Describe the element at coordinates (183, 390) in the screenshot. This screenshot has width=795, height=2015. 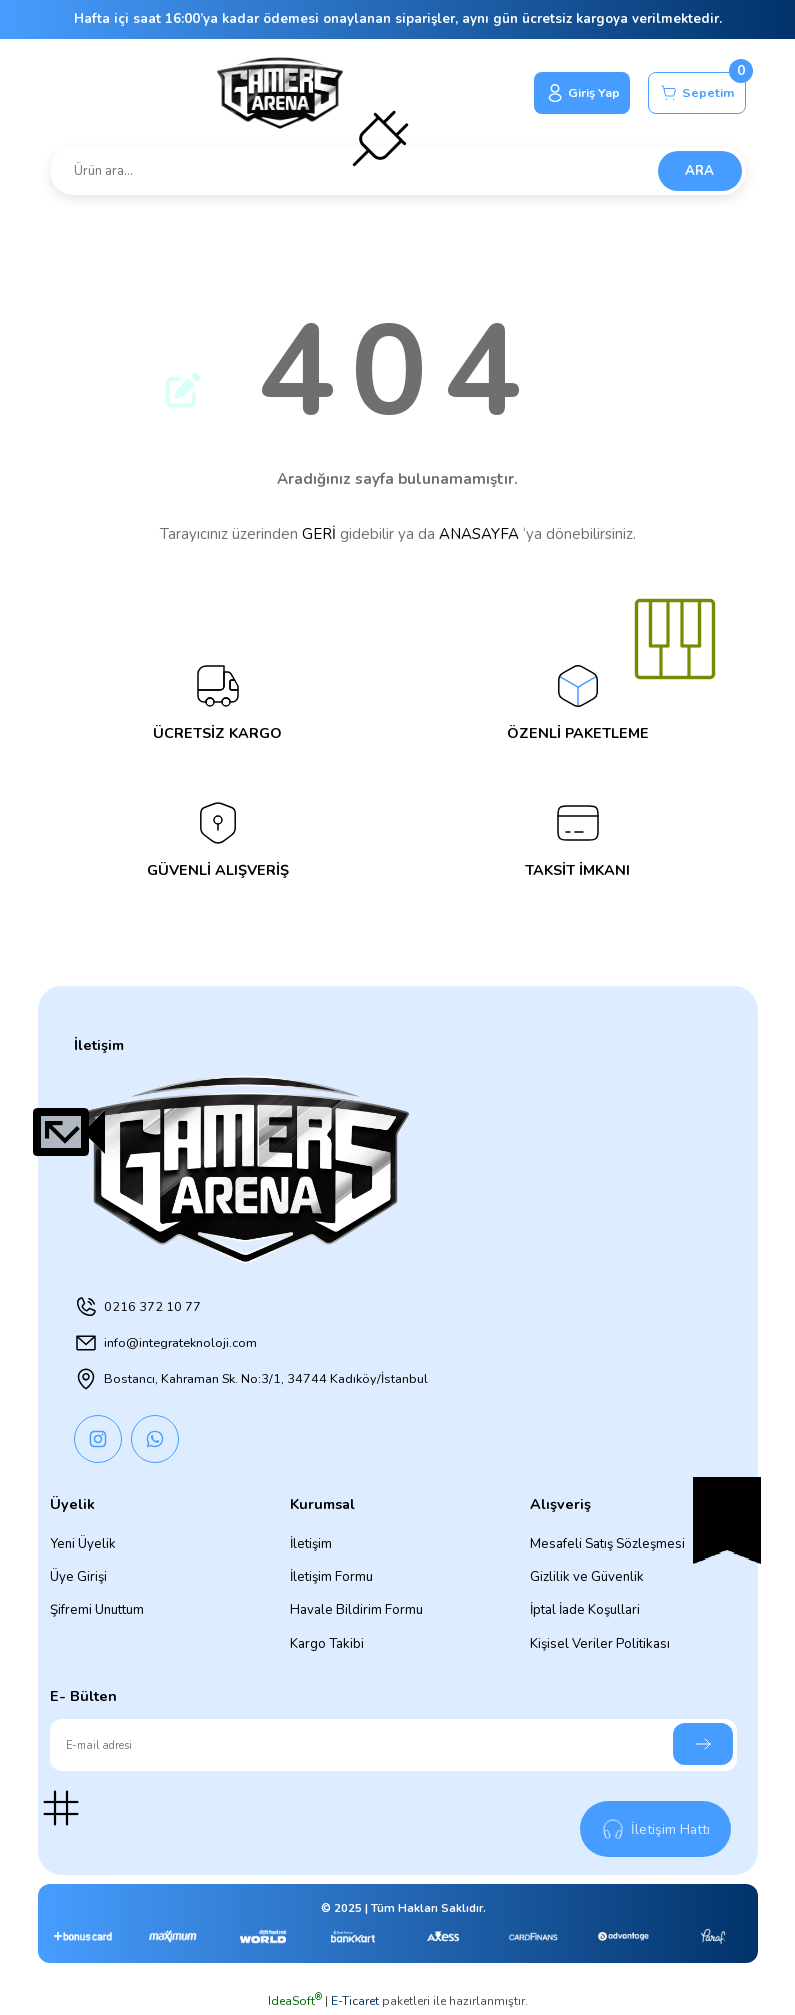
I see `edit or modify content` at that location.